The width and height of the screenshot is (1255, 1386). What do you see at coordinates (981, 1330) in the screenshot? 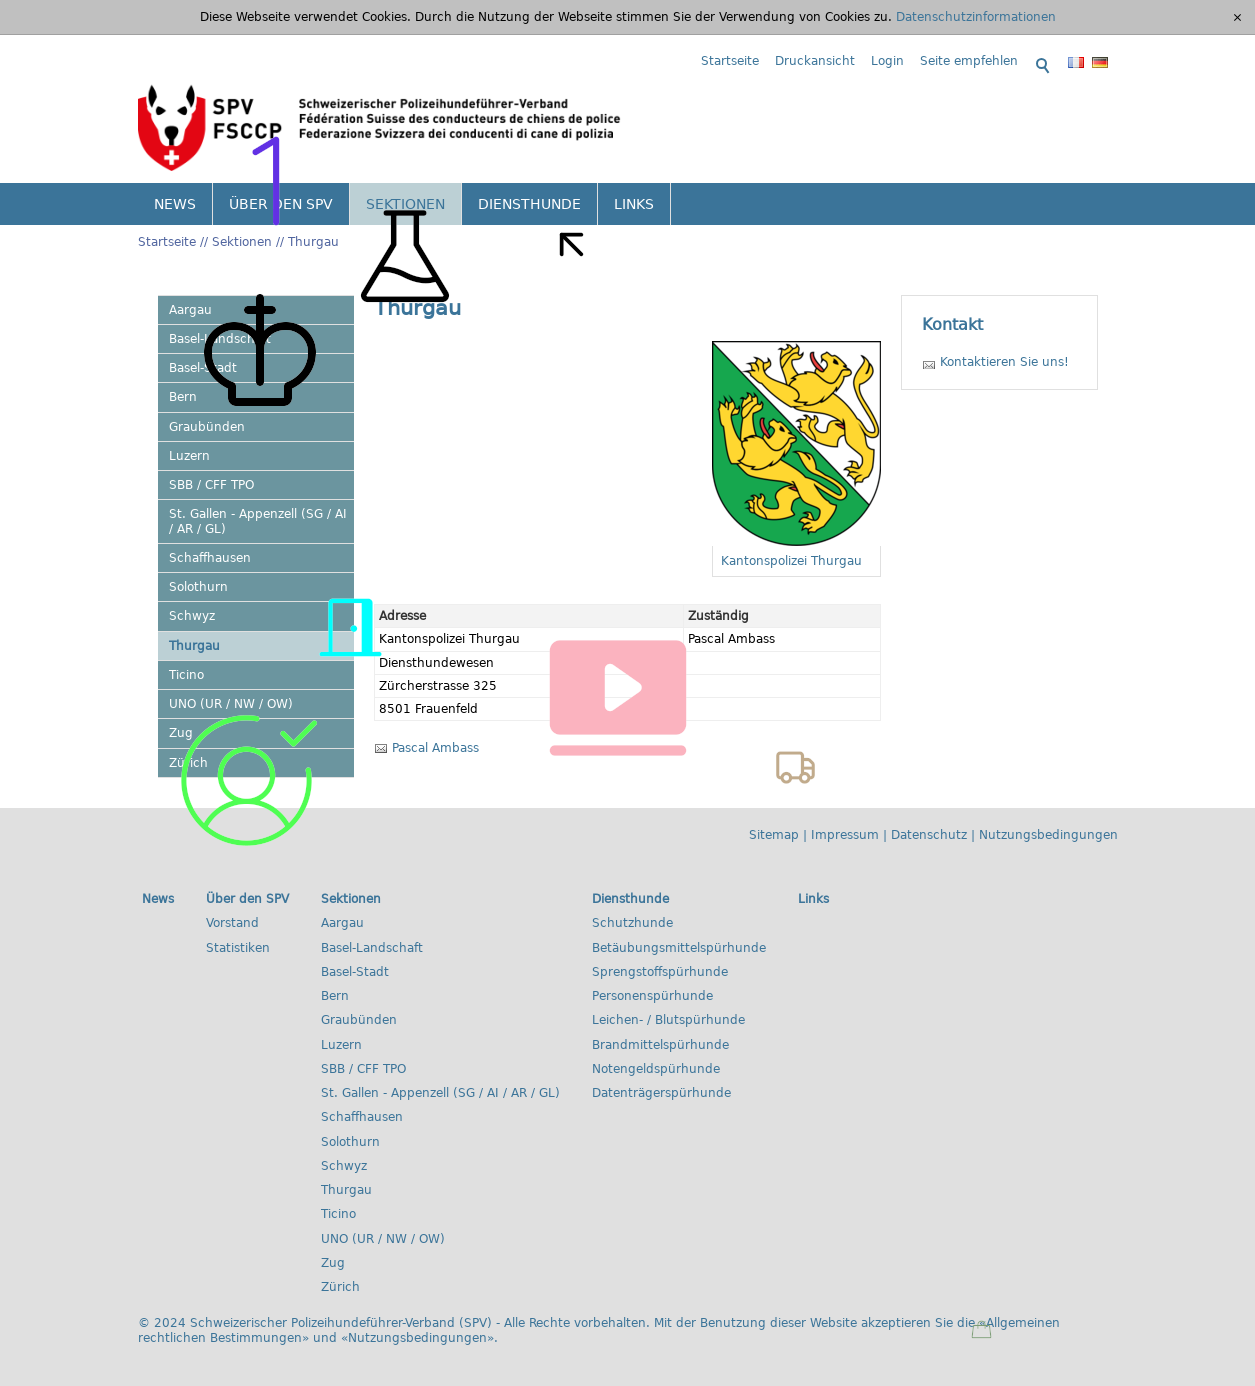
I see `access shopping bag or cart` at bounding box center [981, 1330].